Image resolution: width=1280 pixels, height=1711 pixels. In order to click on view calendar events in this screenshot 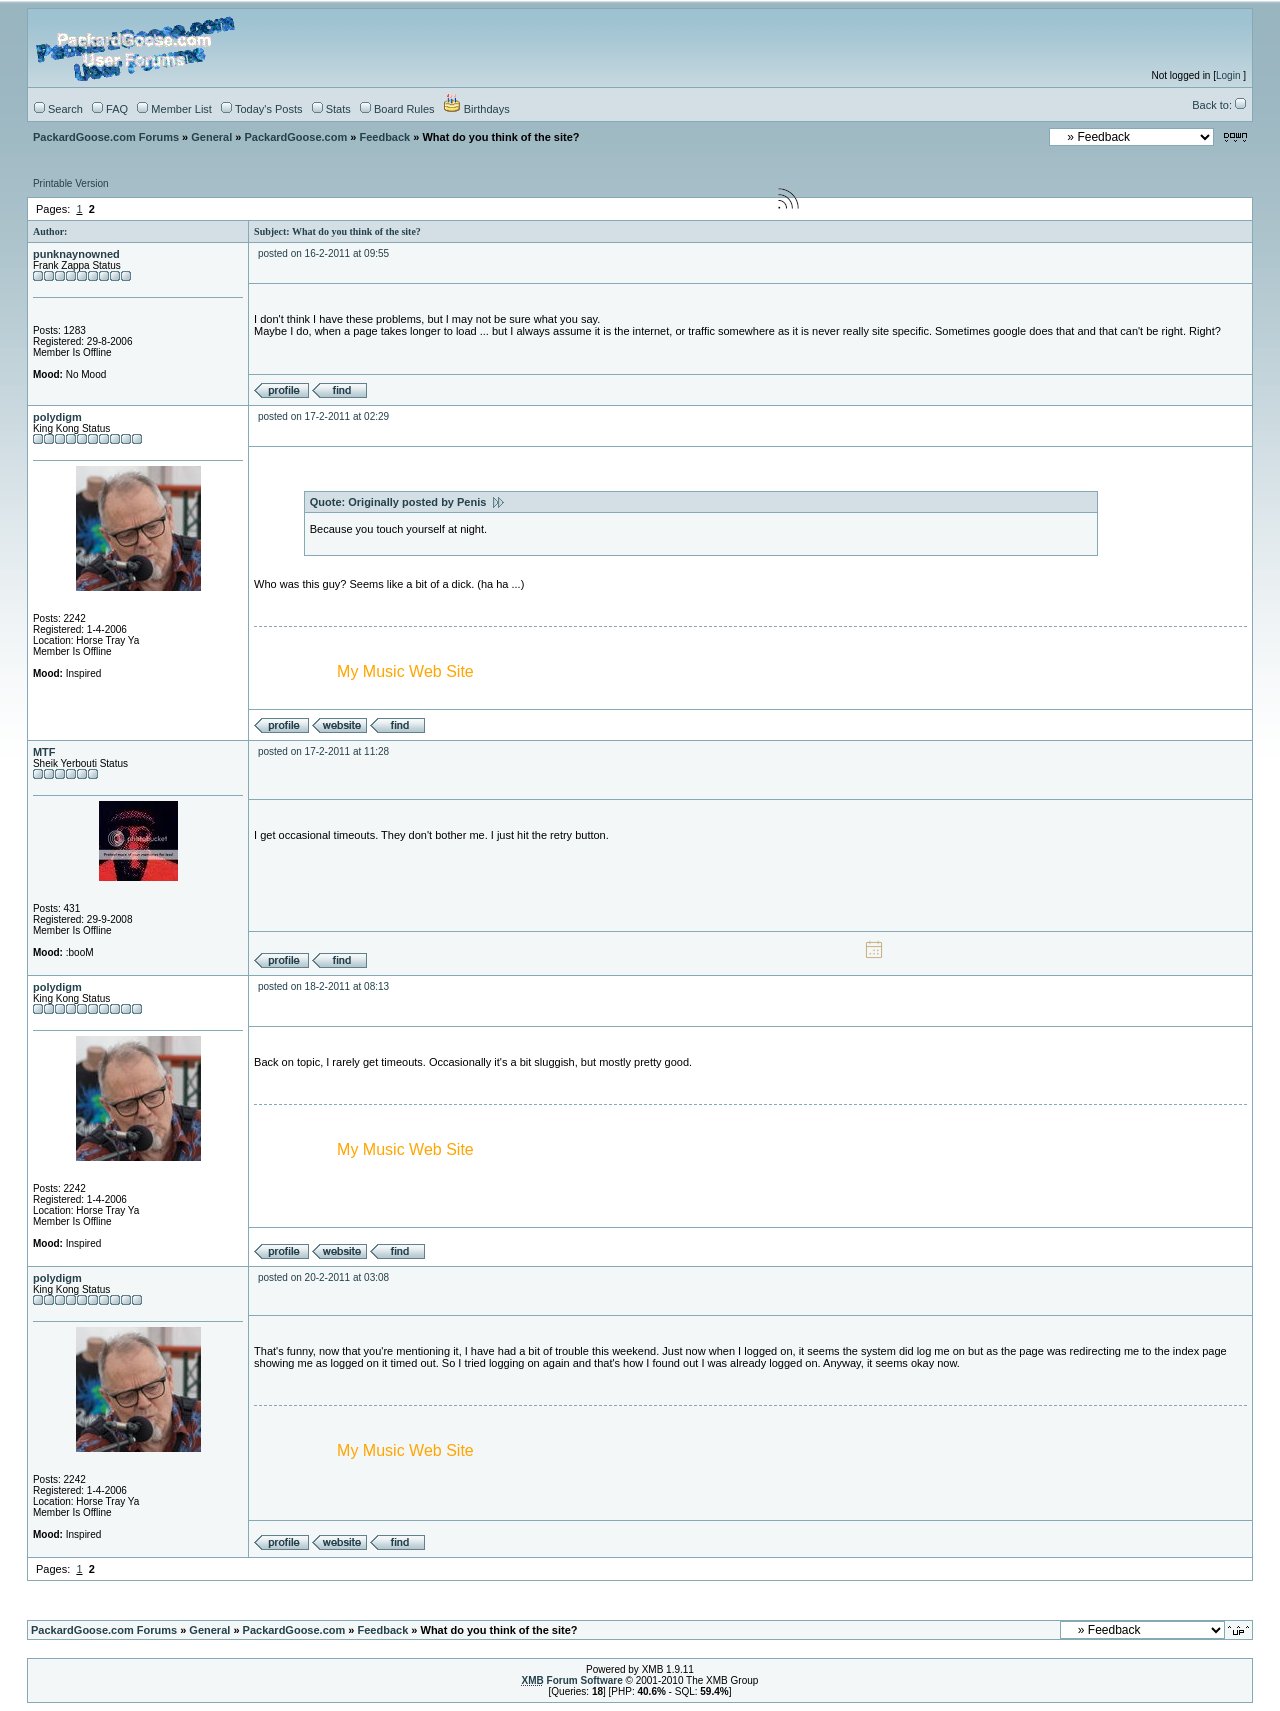, I will do `click(874, 950)`.